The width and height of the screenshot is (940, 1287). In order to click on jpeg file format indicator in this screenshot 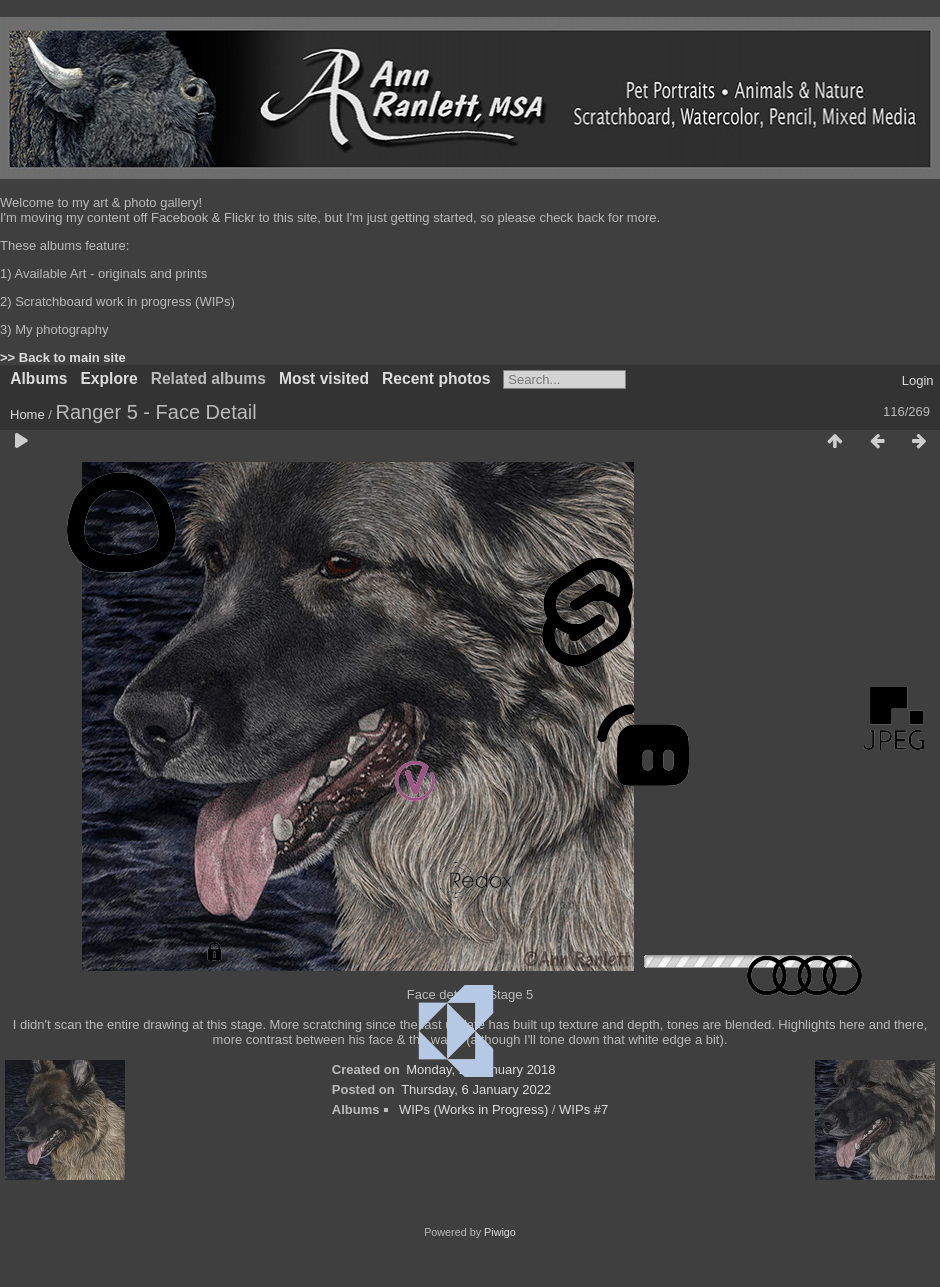, I will do `click(893, 718)`.